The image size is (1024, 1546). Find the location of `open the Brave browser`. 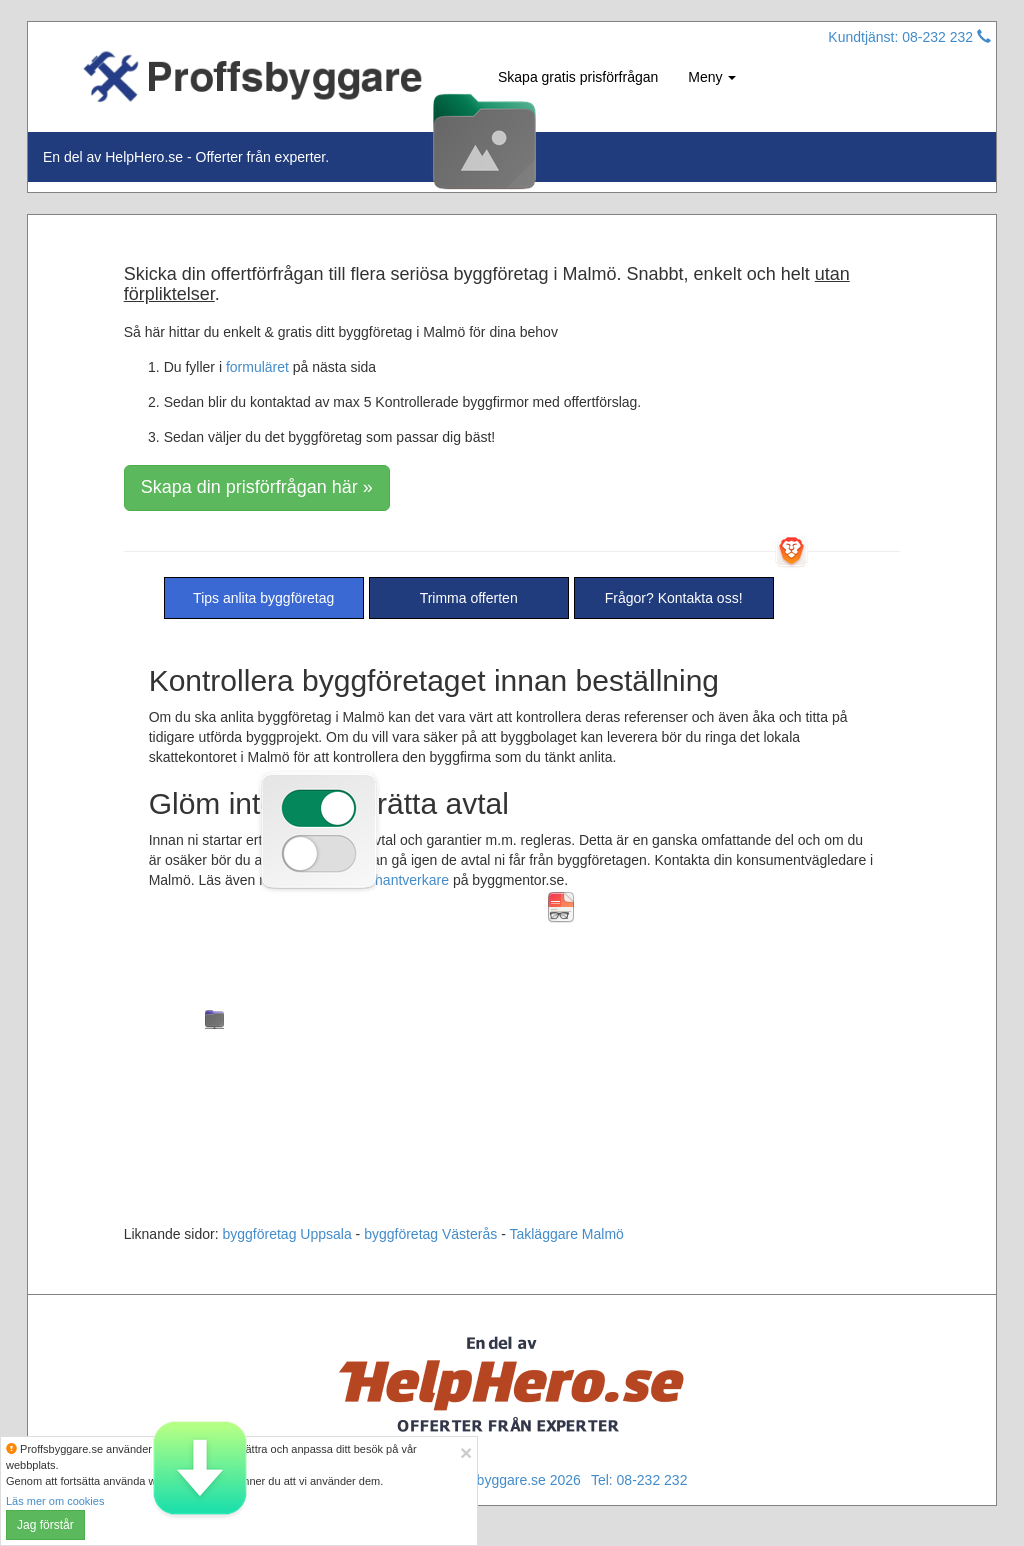

open the Brave browser is located at coordinates (791, 550).